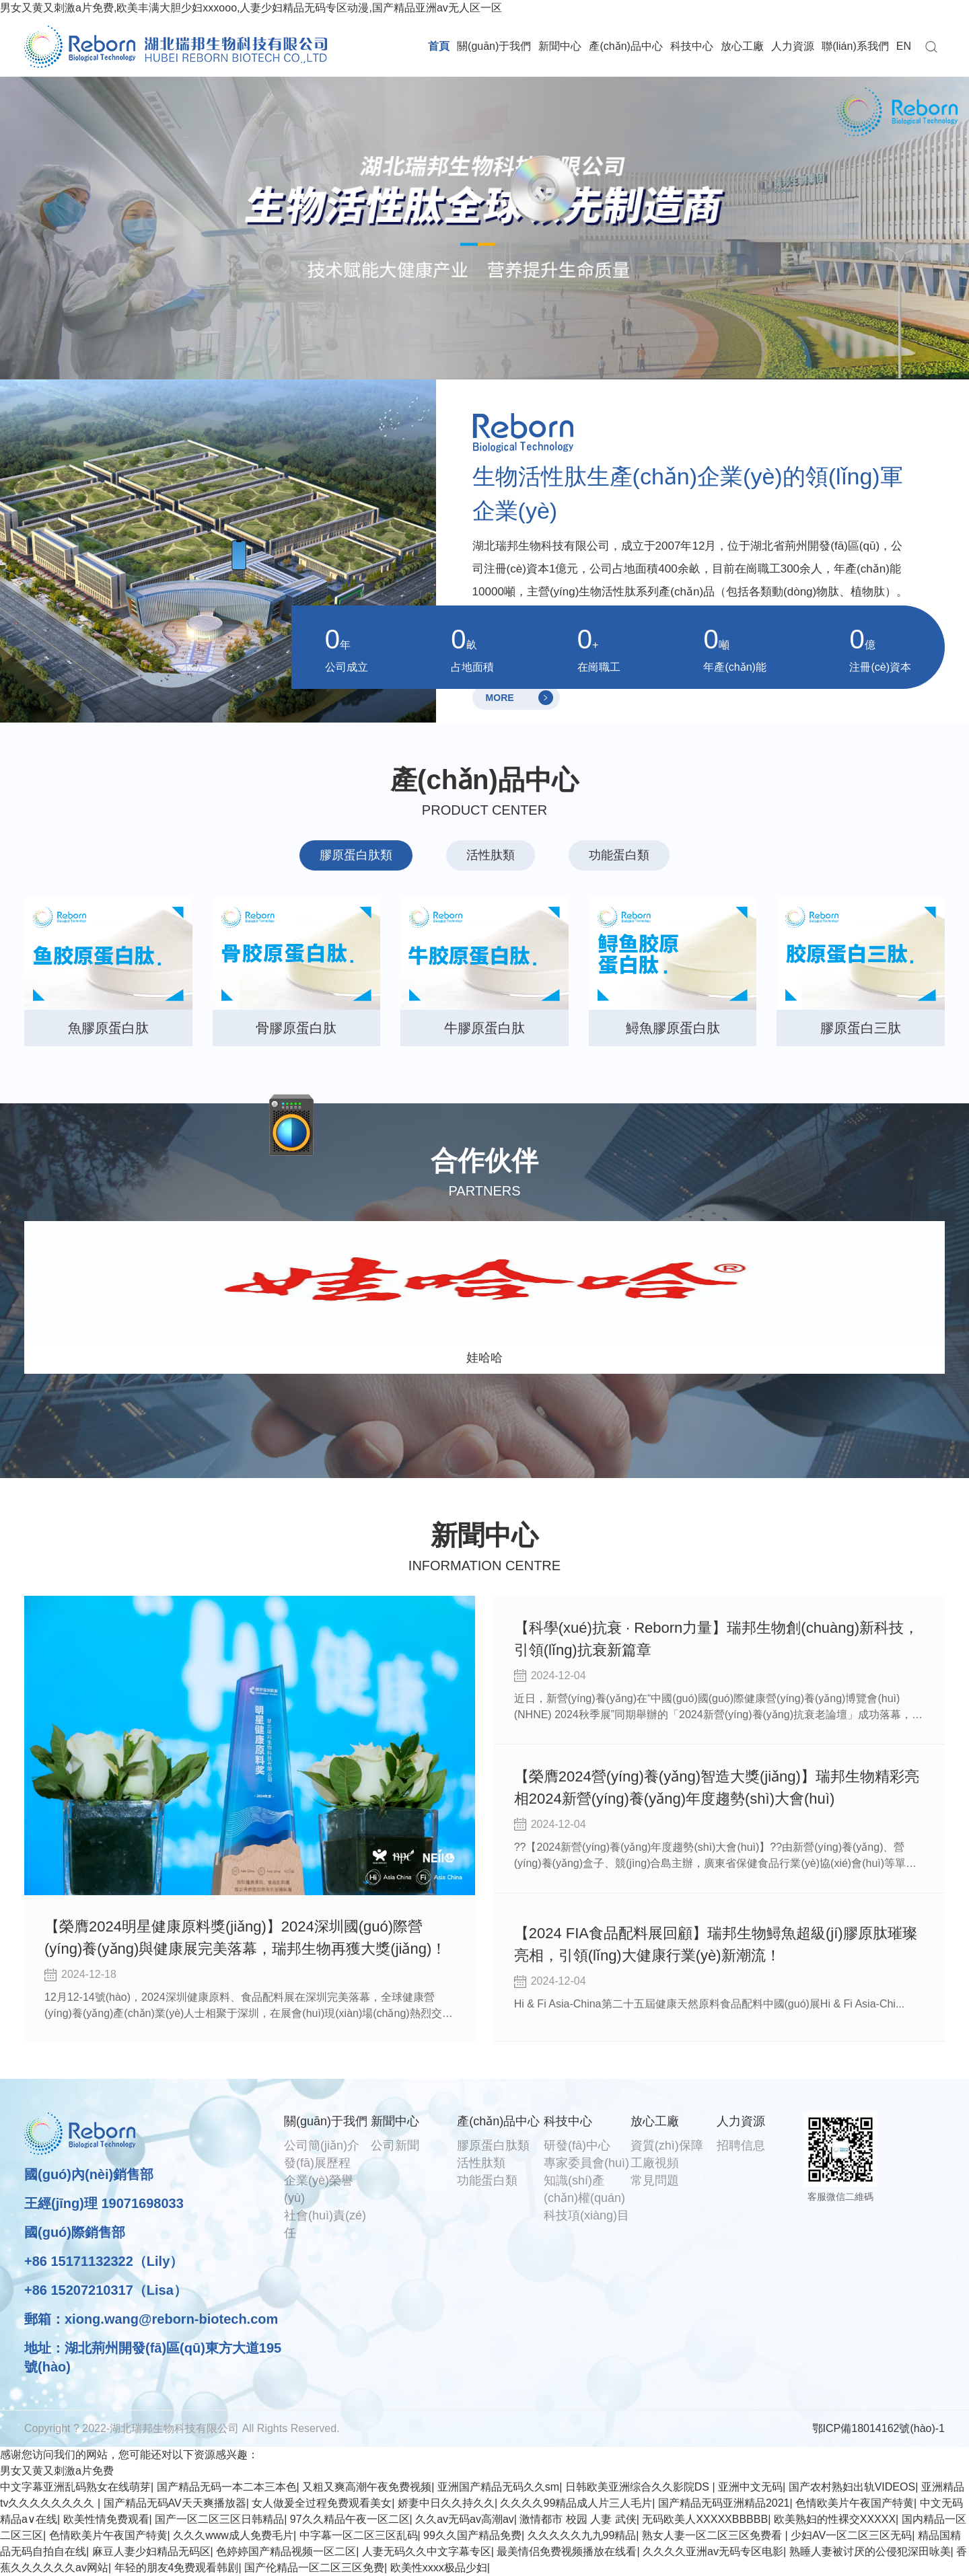 Image resolution: width=969 pixels, height=2576 pixels. What do you see at coordinates (543, 190) in the screenshot?
I see `access CD or optical disc drive` at bounding box center [543, 190].